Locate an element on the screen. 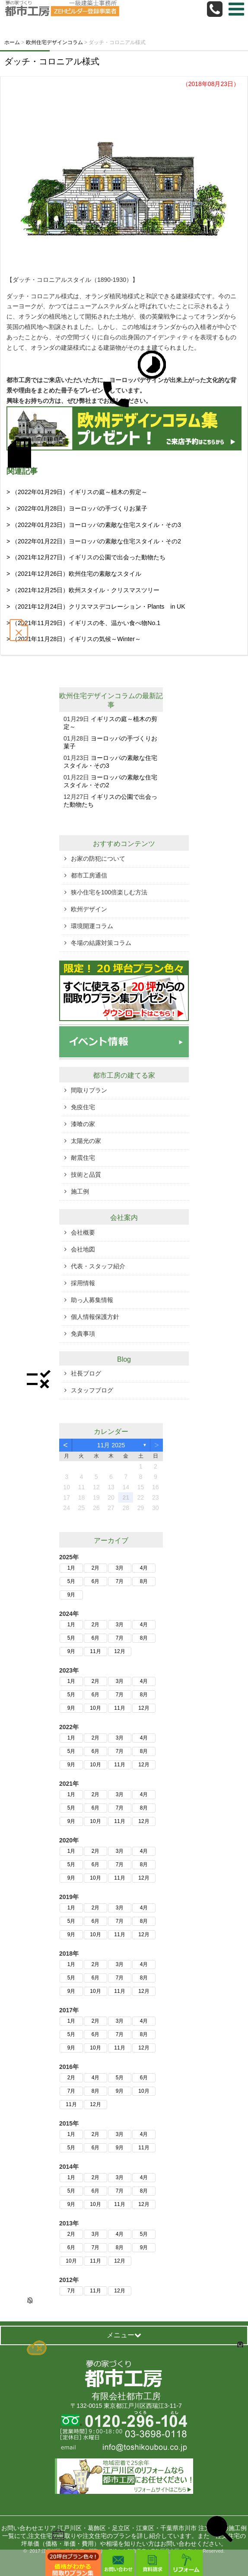  mute notifications is located at coordinates (30, 2300).